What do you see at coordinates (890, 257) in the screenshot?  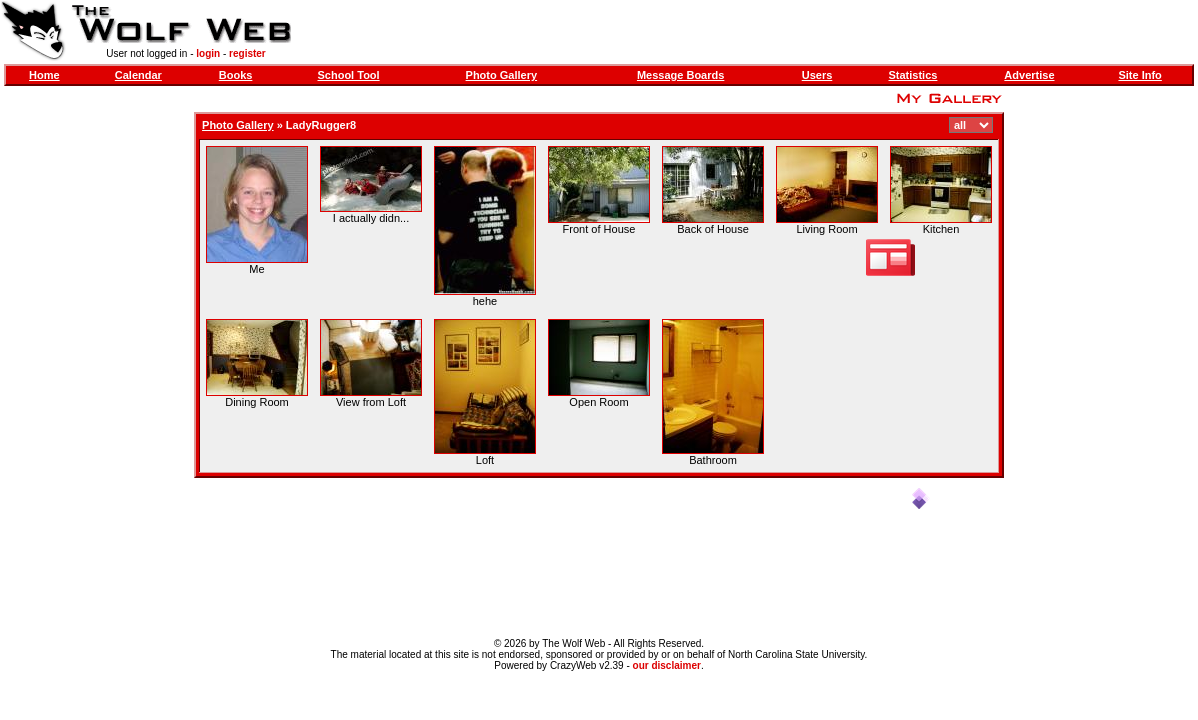 I see `open the news app` at bounding box center [890, 257].